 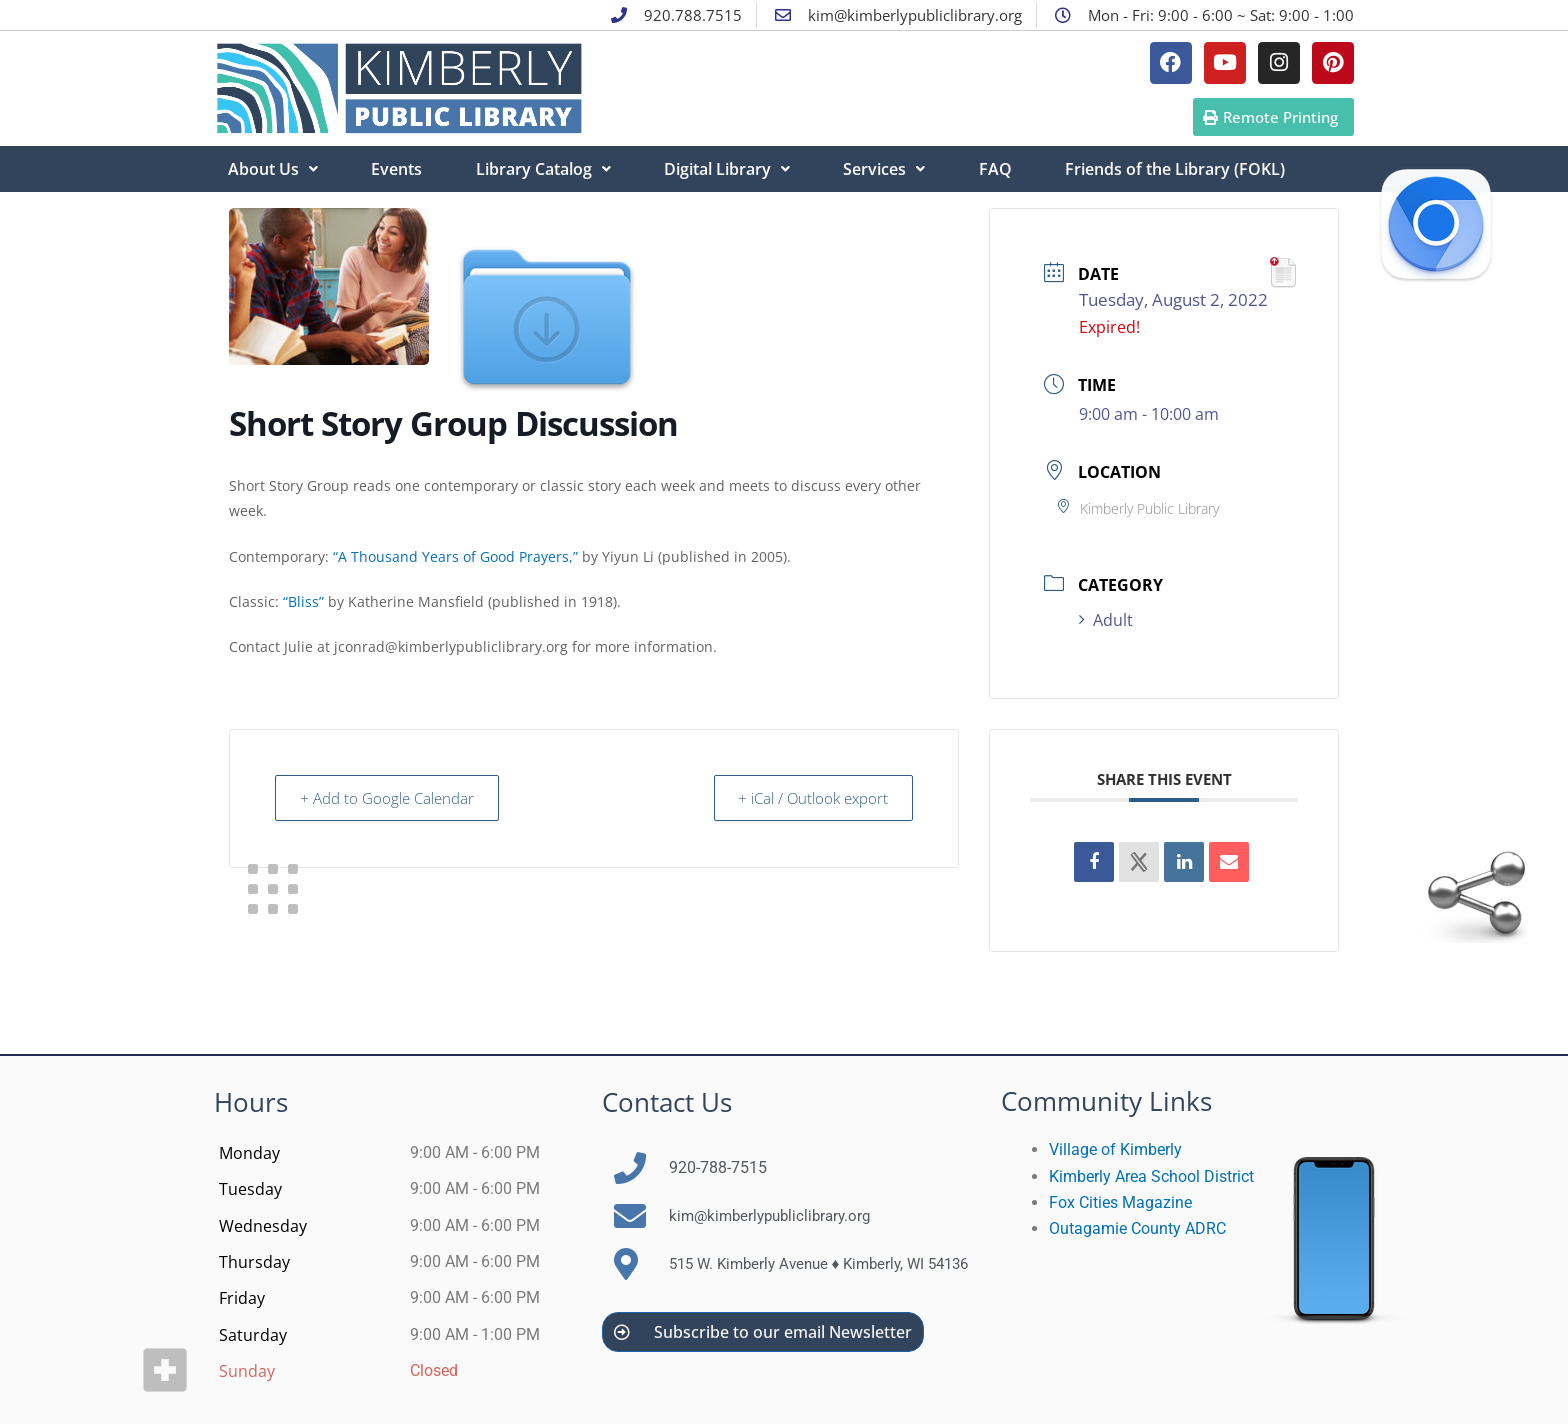 What do you see at coordinates (1436, 224) in the screenshot?
I see `open Chromium web browser` at bounding box center [1436, 224].